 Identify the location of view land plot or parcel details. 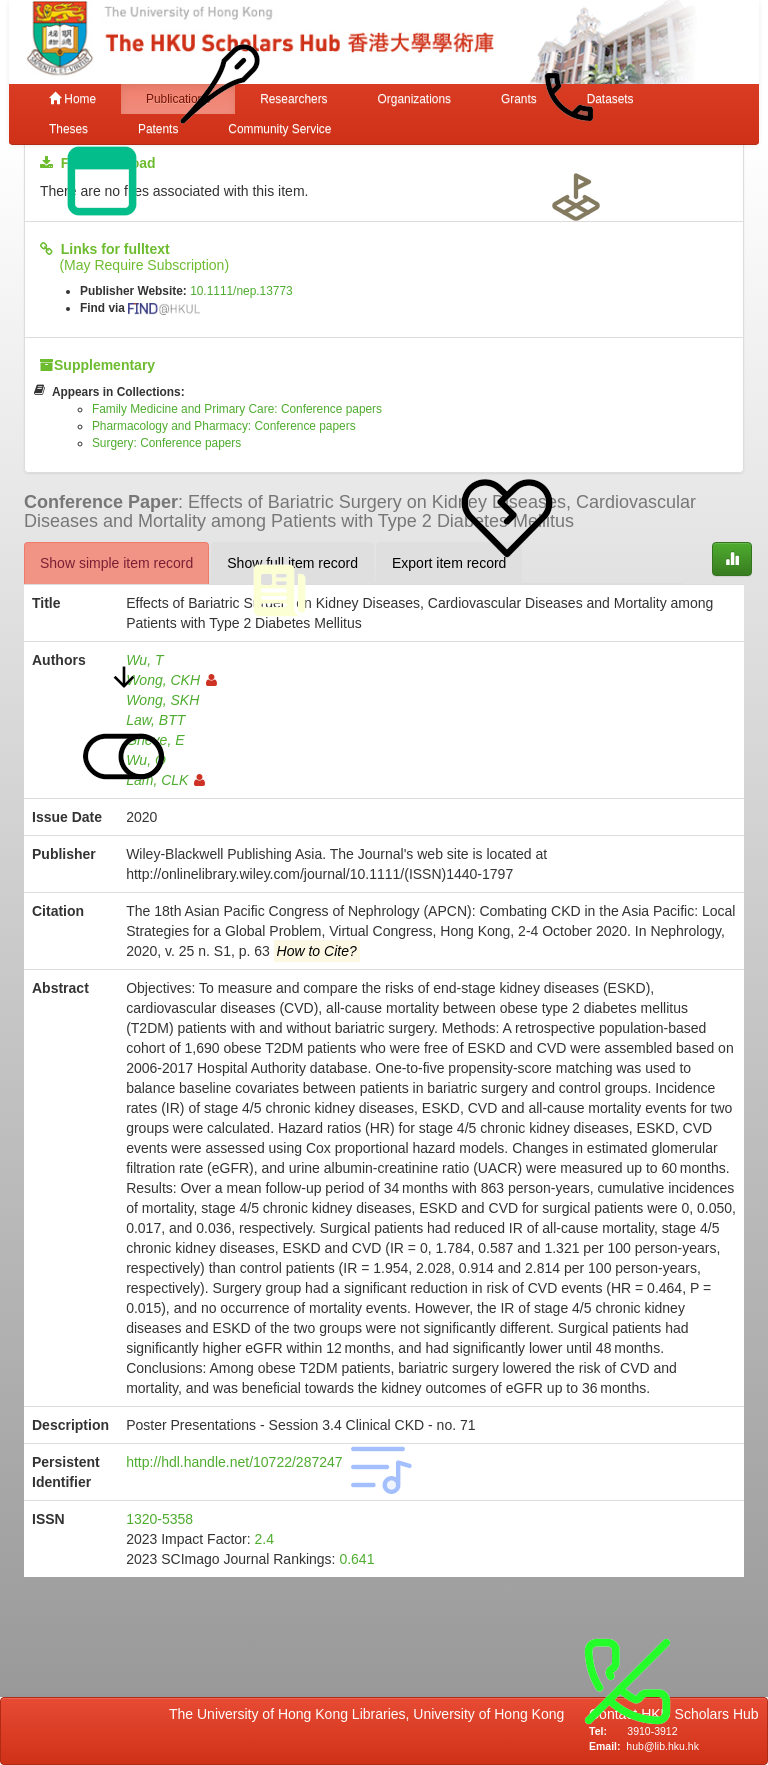
(576, 197).